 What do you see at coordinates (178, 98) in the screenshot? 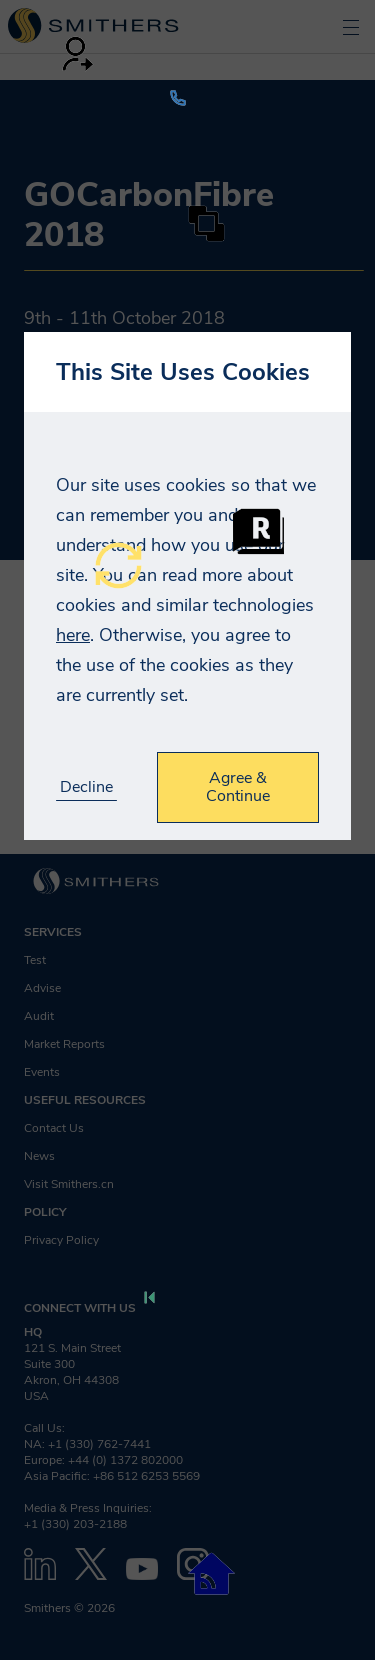
I see `make a phone call` at bounding box center [178, 98].